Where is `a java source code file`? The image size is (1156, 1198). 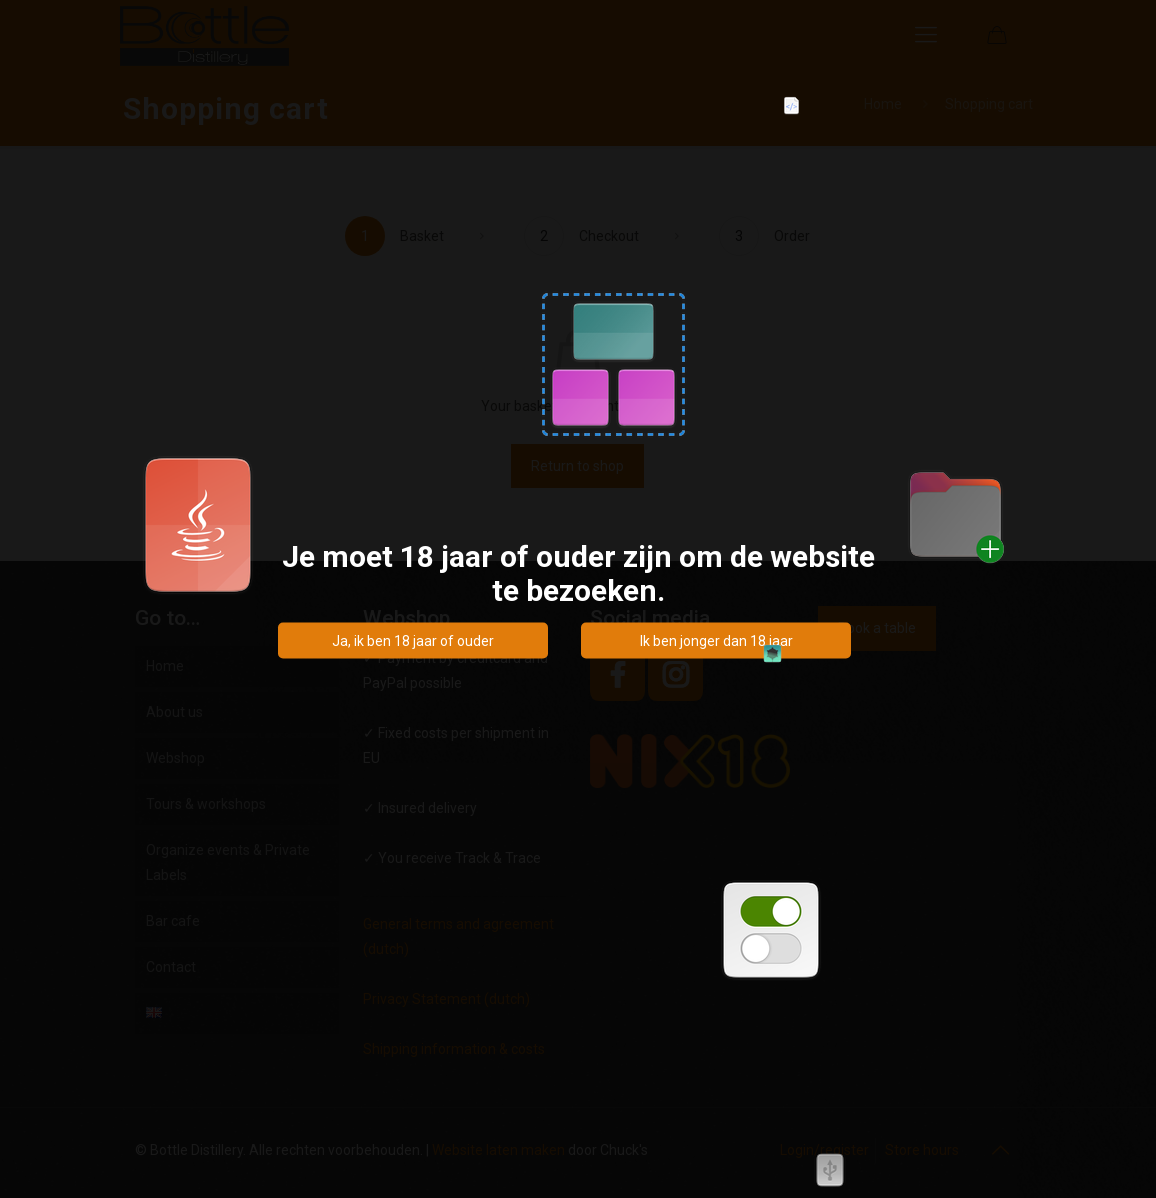
a java source code file is located at coordinates (198, 525).